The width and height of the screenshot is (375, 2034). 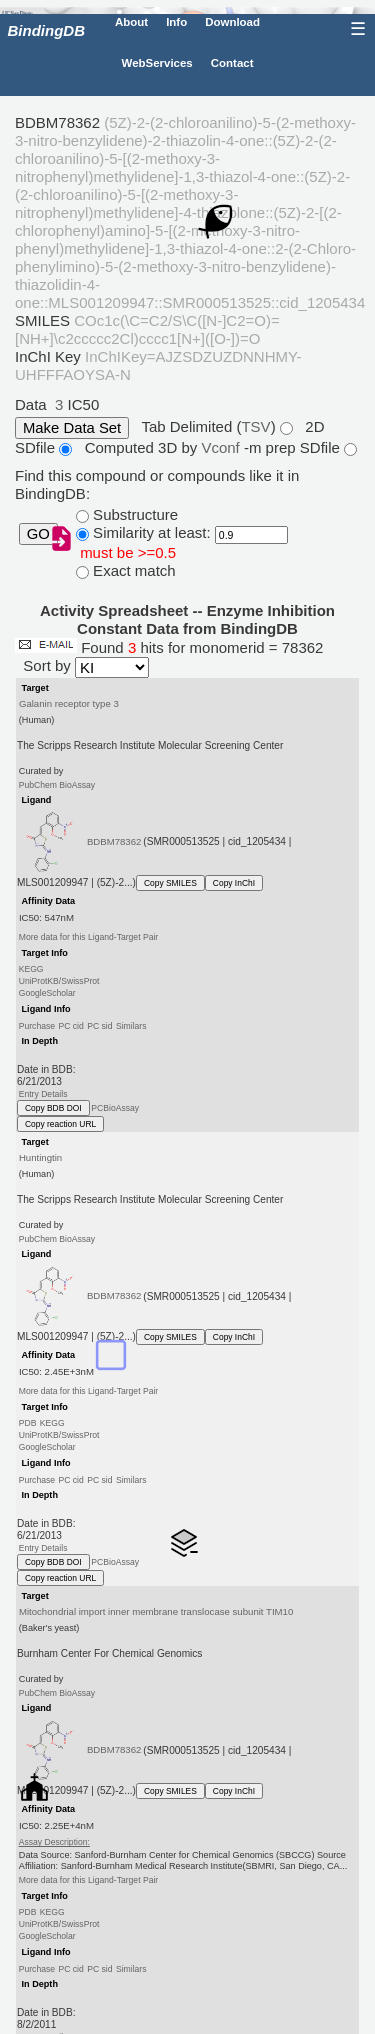 What do you see at coordinates (216, 220) in the screenshot?
I see `browse seafood or fish-related content` at bounding box center [216, 220].